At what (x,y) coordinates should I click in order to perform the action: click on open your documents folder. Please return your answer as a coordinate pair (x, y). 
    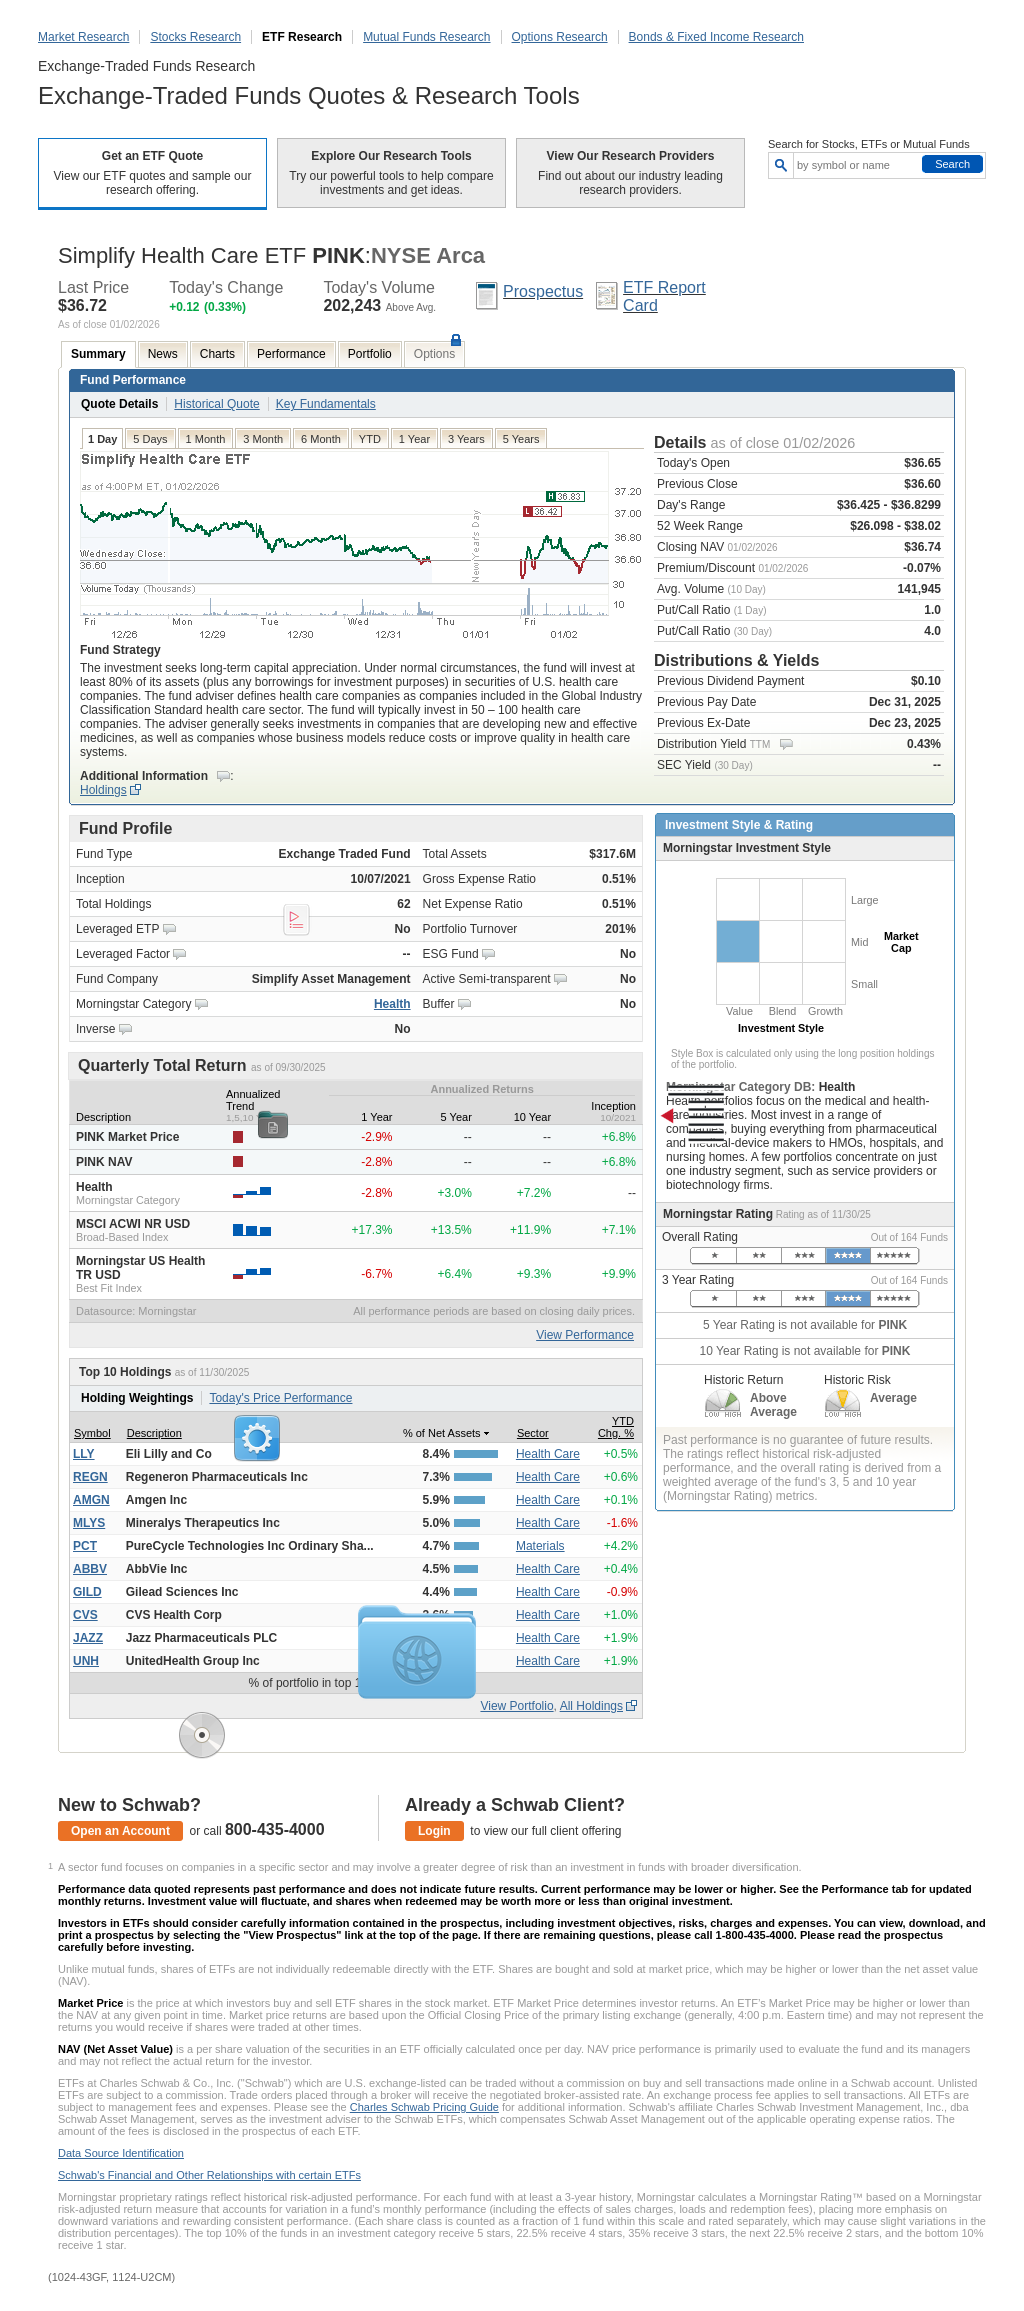
    Looking at the image, I should click on (273, 1124).